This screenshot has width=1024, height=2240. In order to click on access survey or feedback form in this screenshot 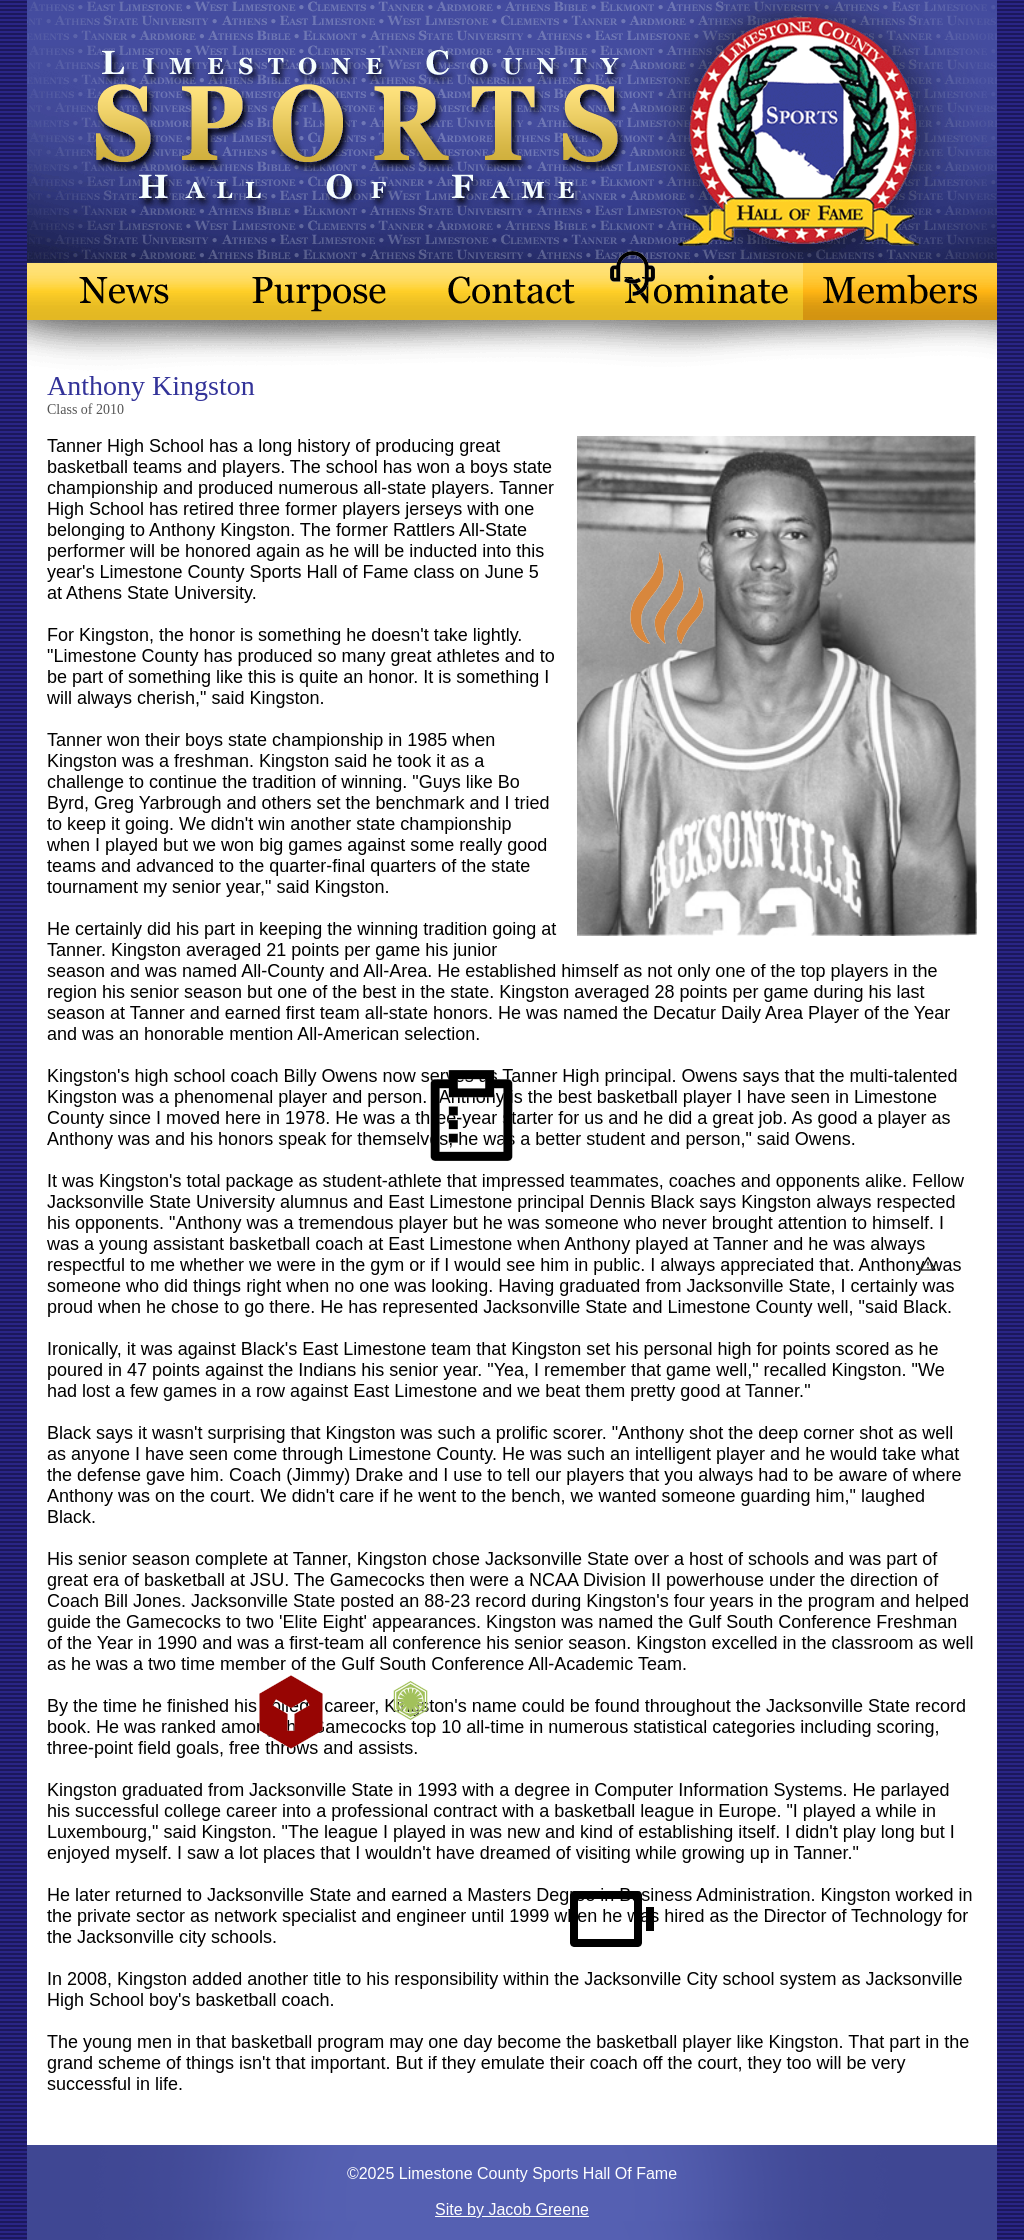, I will do `click(471, 1115)`.